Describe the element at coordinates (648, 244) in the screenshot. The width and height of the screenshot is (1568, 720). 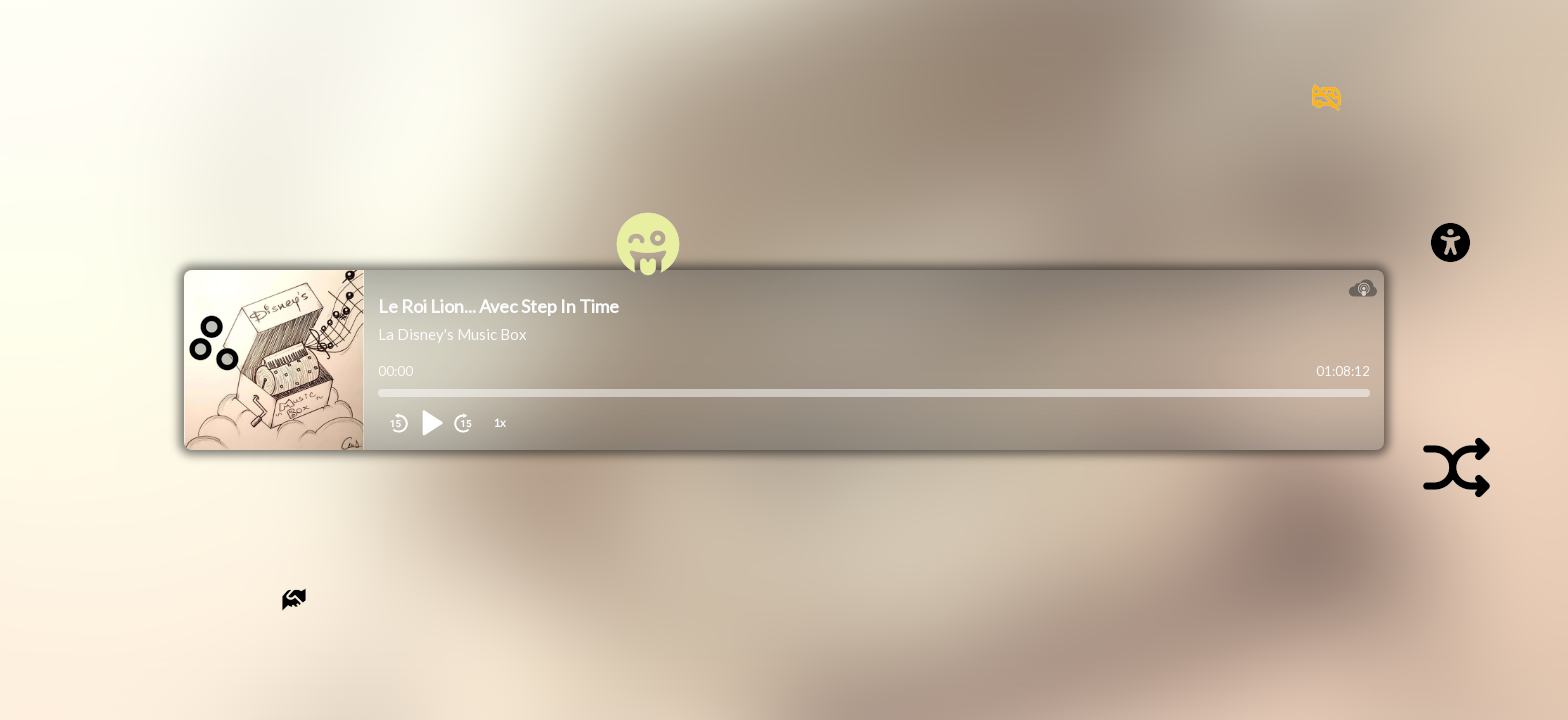
I see `insert a playful or silly emoji reaction` at that location.